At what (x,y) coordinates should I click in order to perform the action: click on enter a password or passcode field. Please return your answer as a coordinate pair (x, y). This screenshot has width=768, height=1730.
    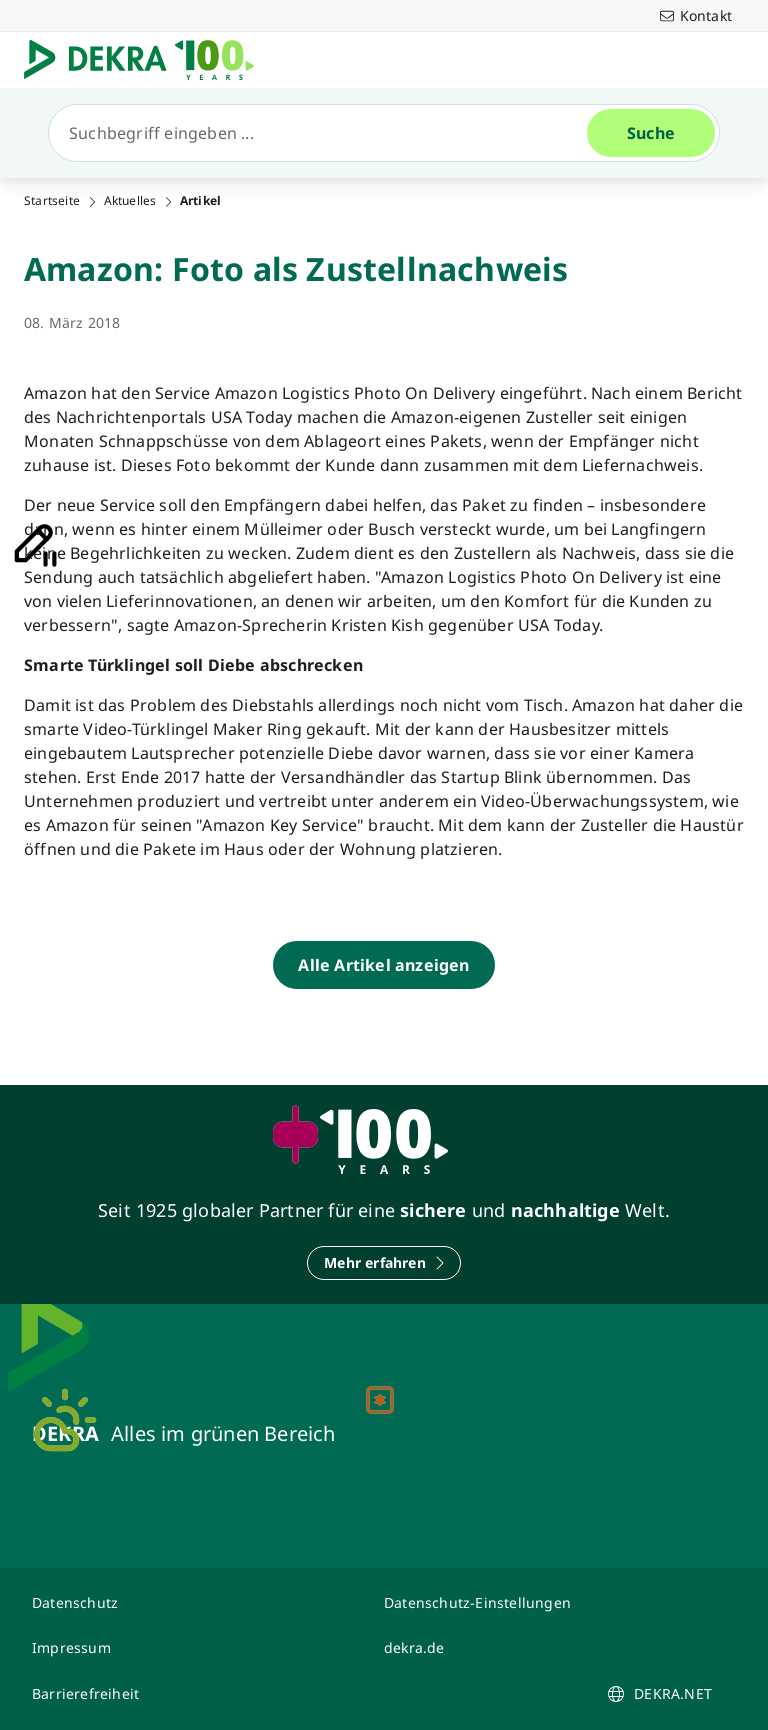
    Looking at the image, I should click on (380, 1400).